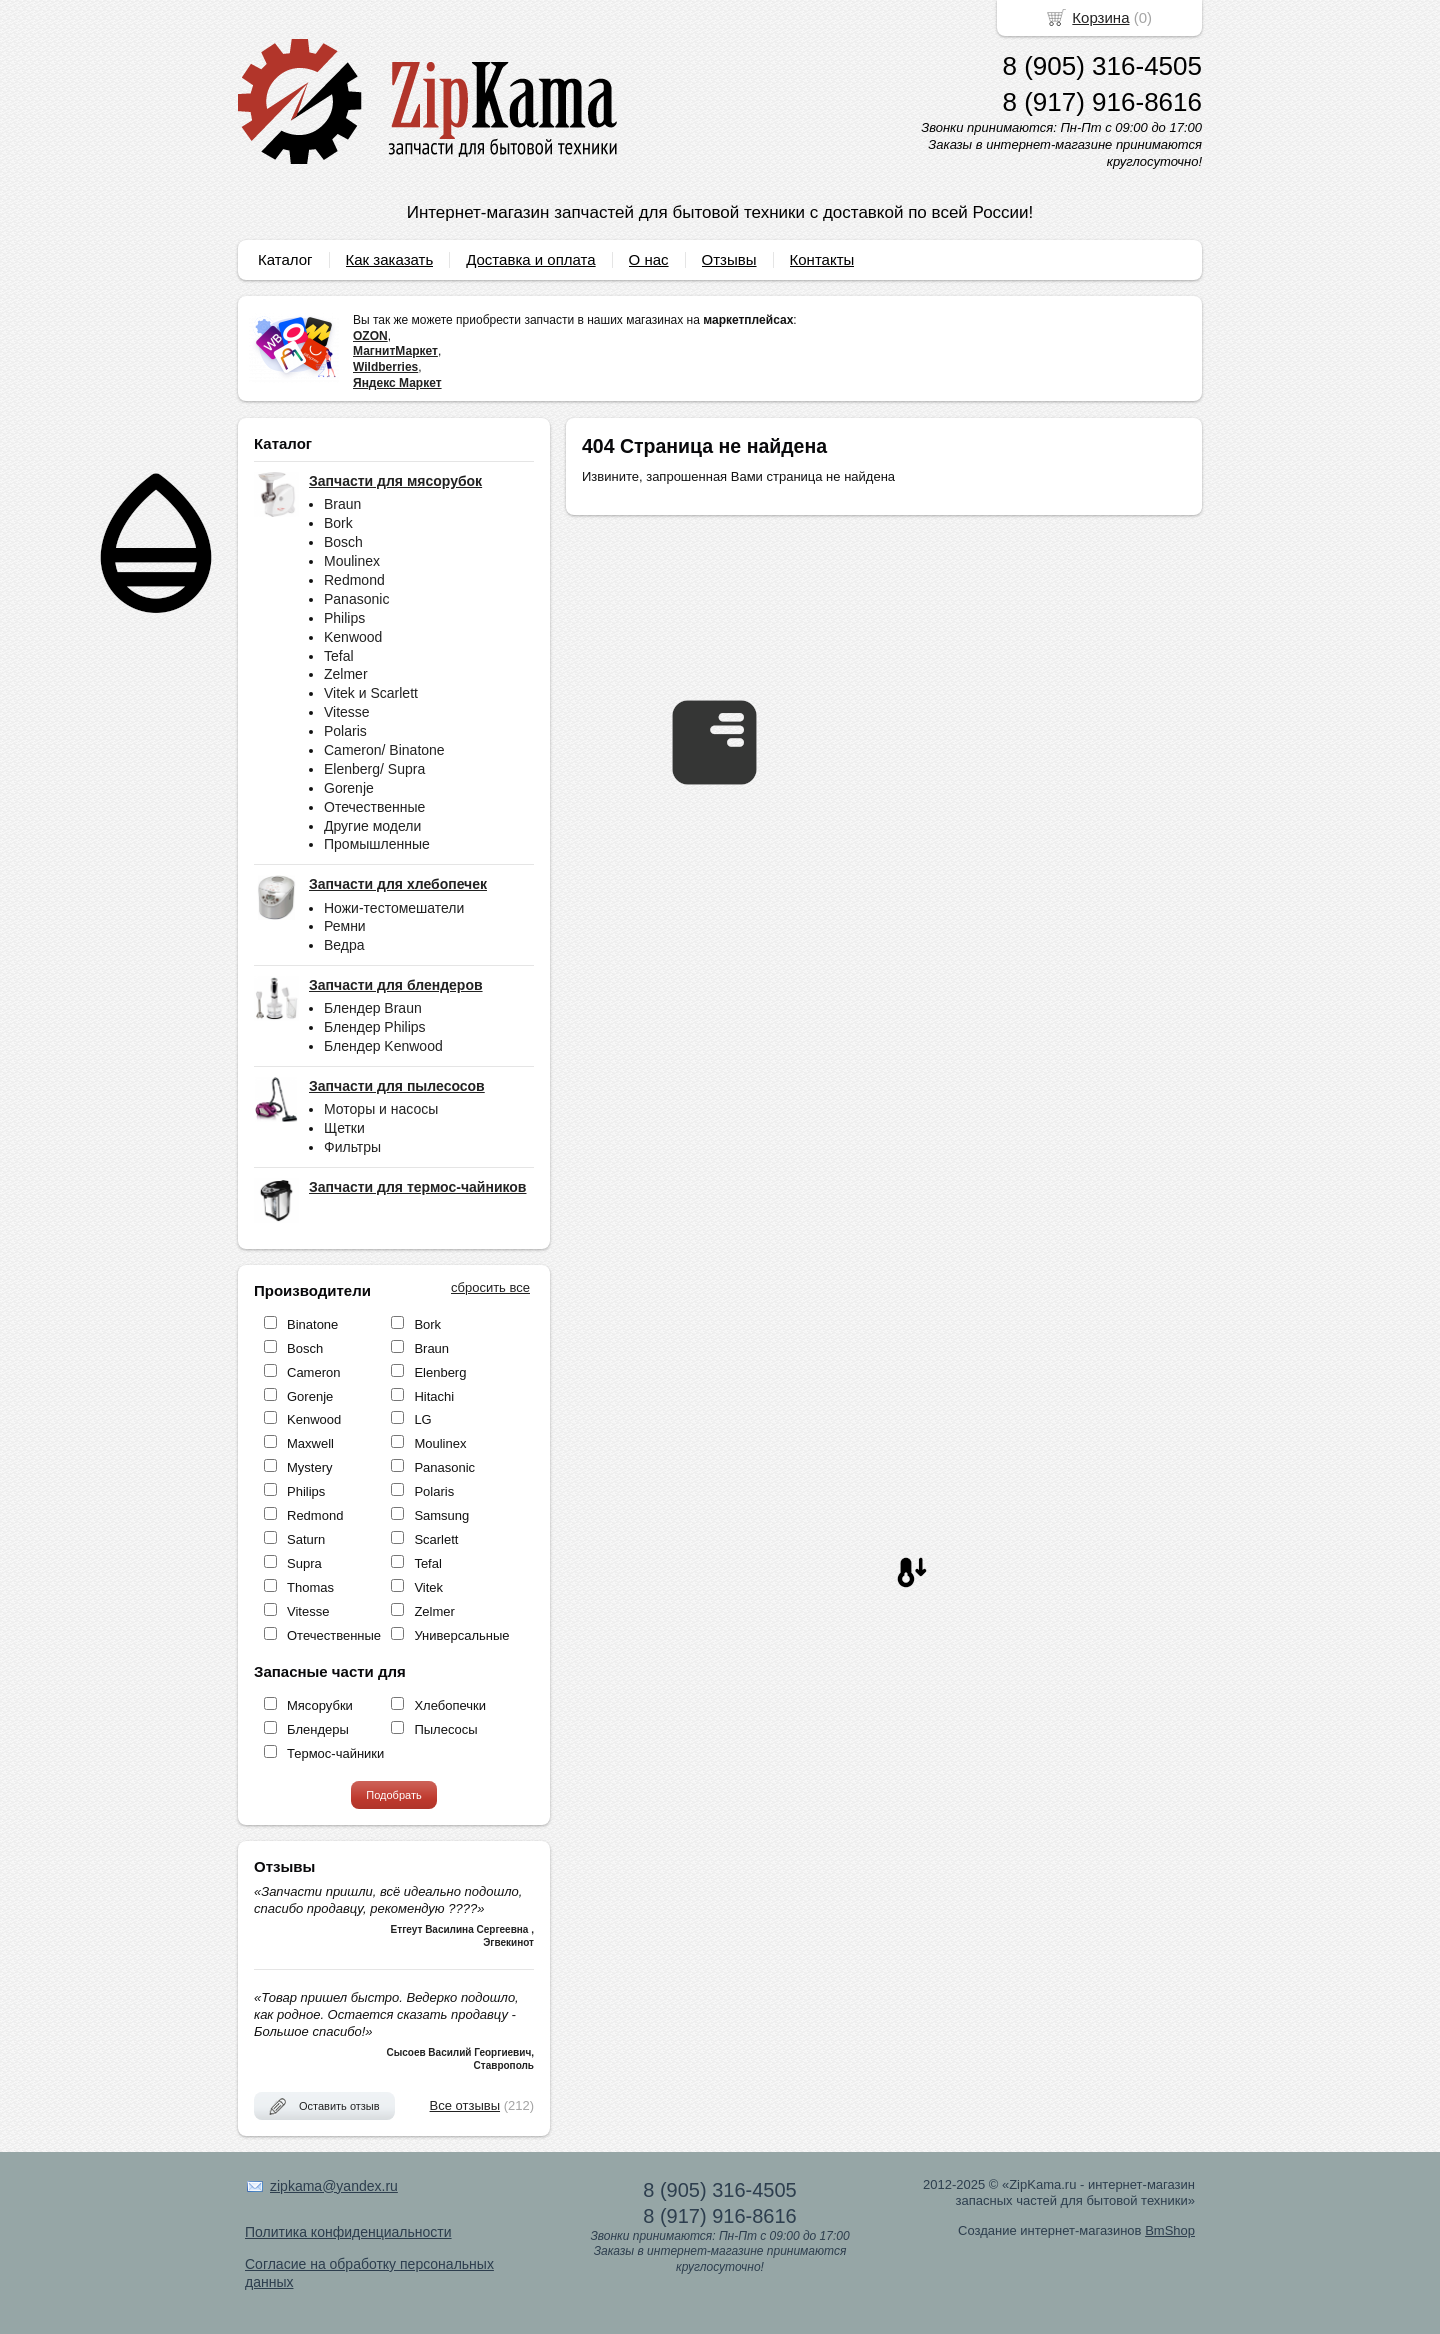  I want to click on indicates temperature is decreasing, so click(911, 1572).